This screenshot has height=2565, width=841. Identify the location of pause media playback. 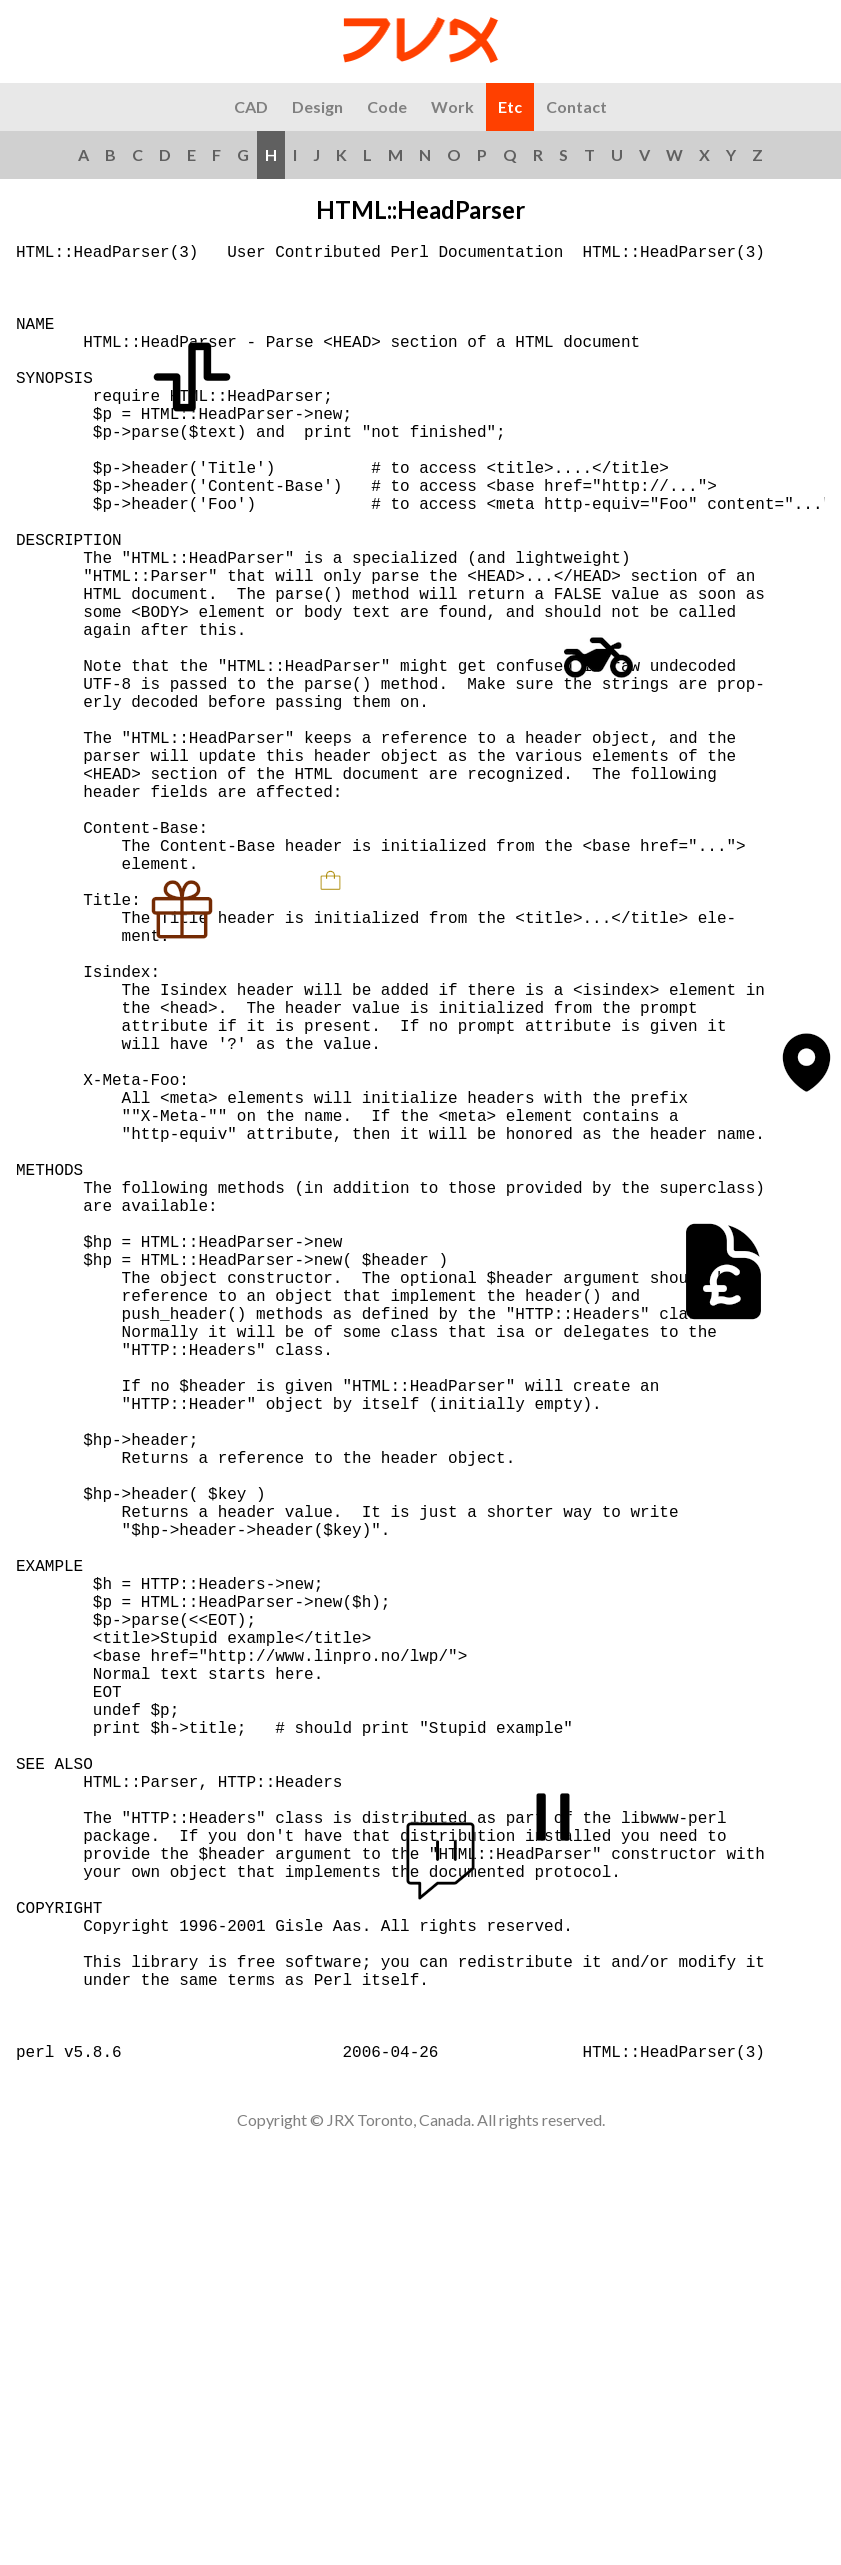
(553, 1817).